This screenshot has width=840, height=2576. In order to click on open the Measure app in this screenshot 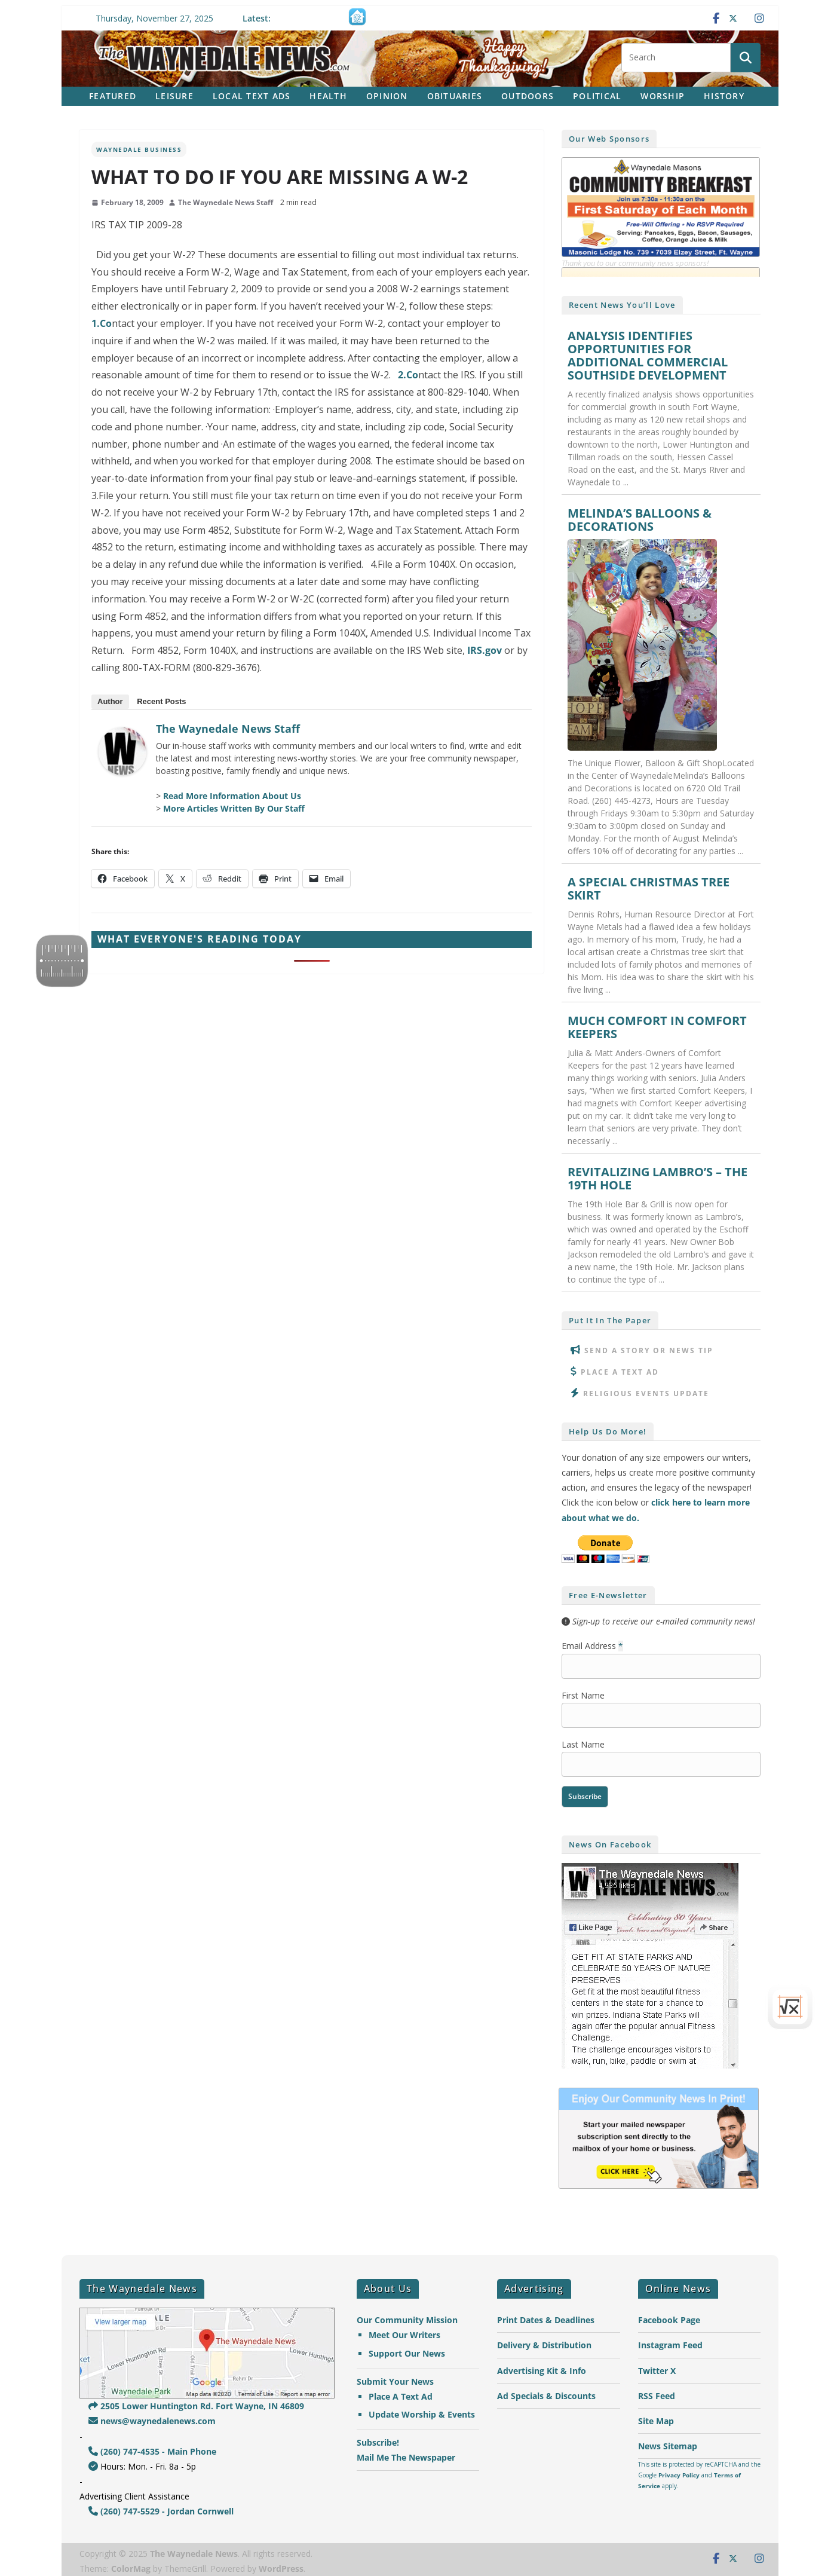, I will do `click(62, 960)`.